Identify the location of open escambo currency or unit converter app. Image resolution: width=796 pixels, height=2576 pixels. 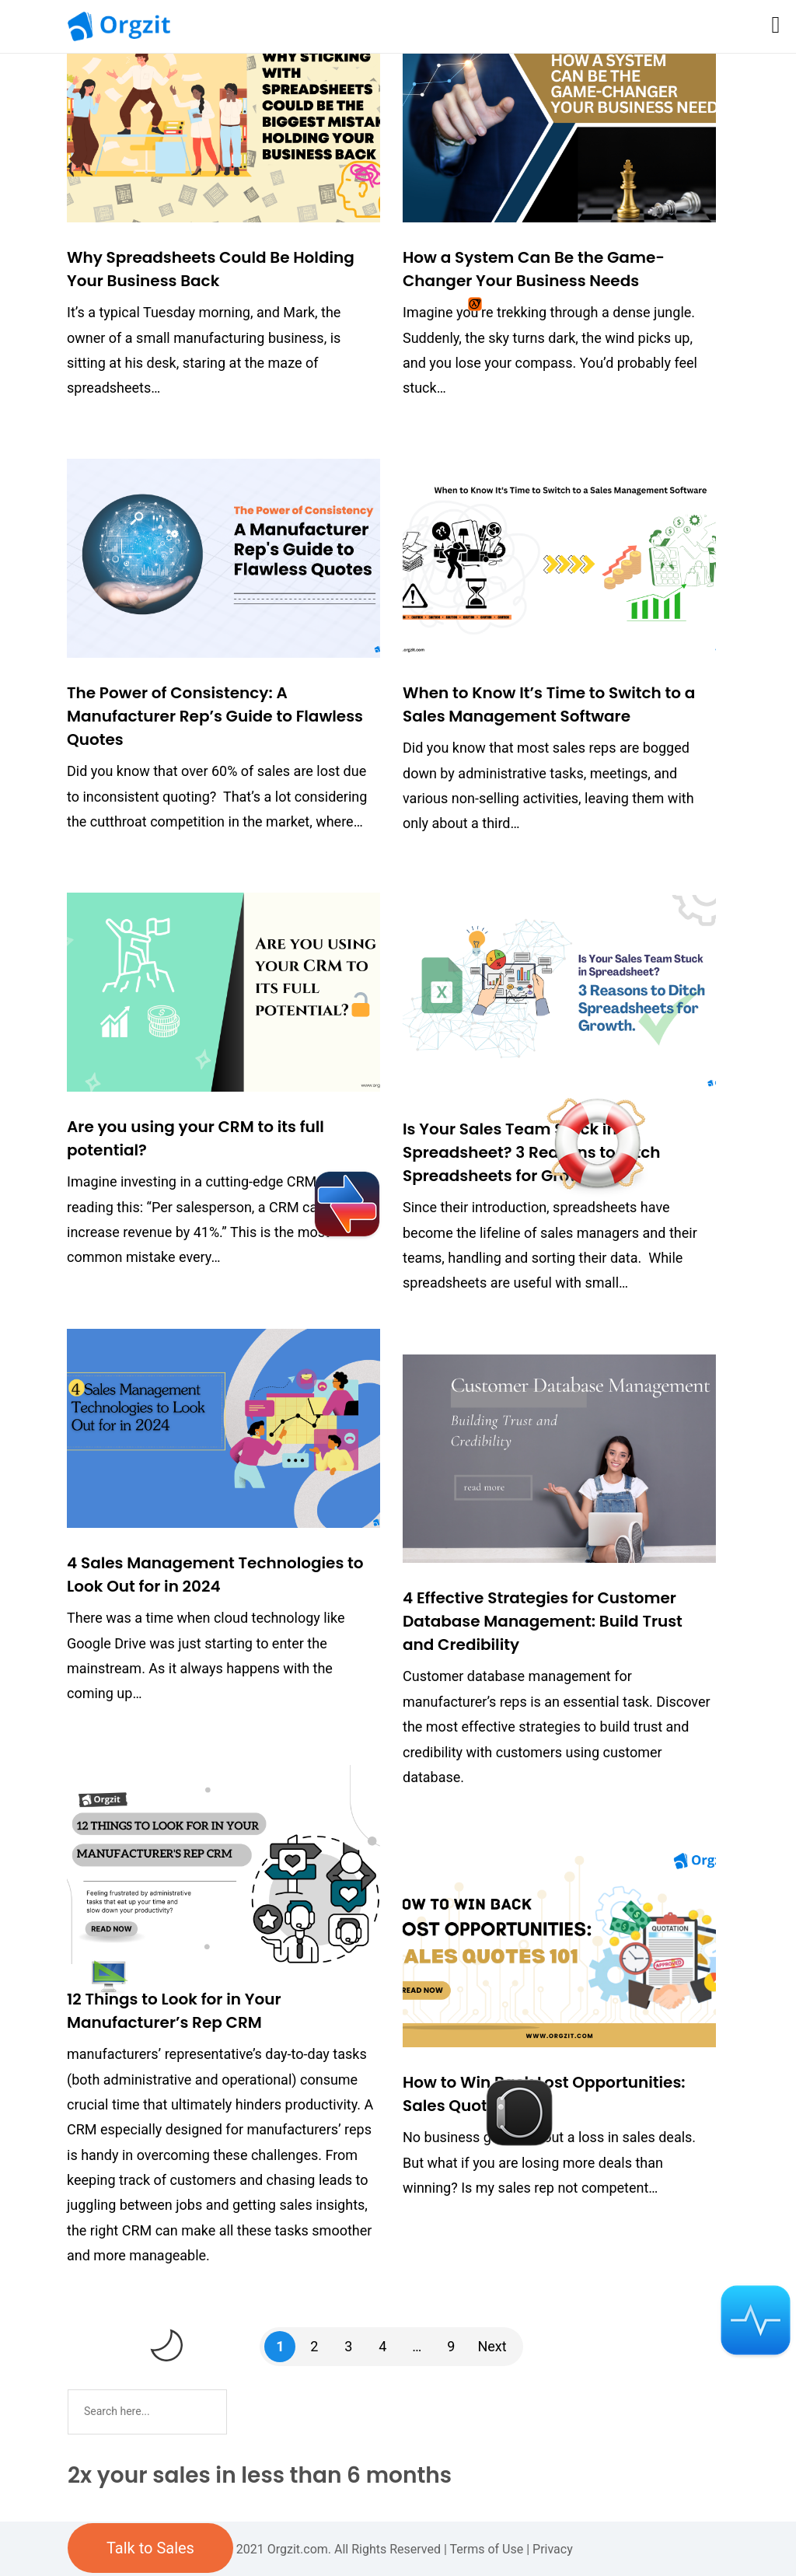
(347, 1204).